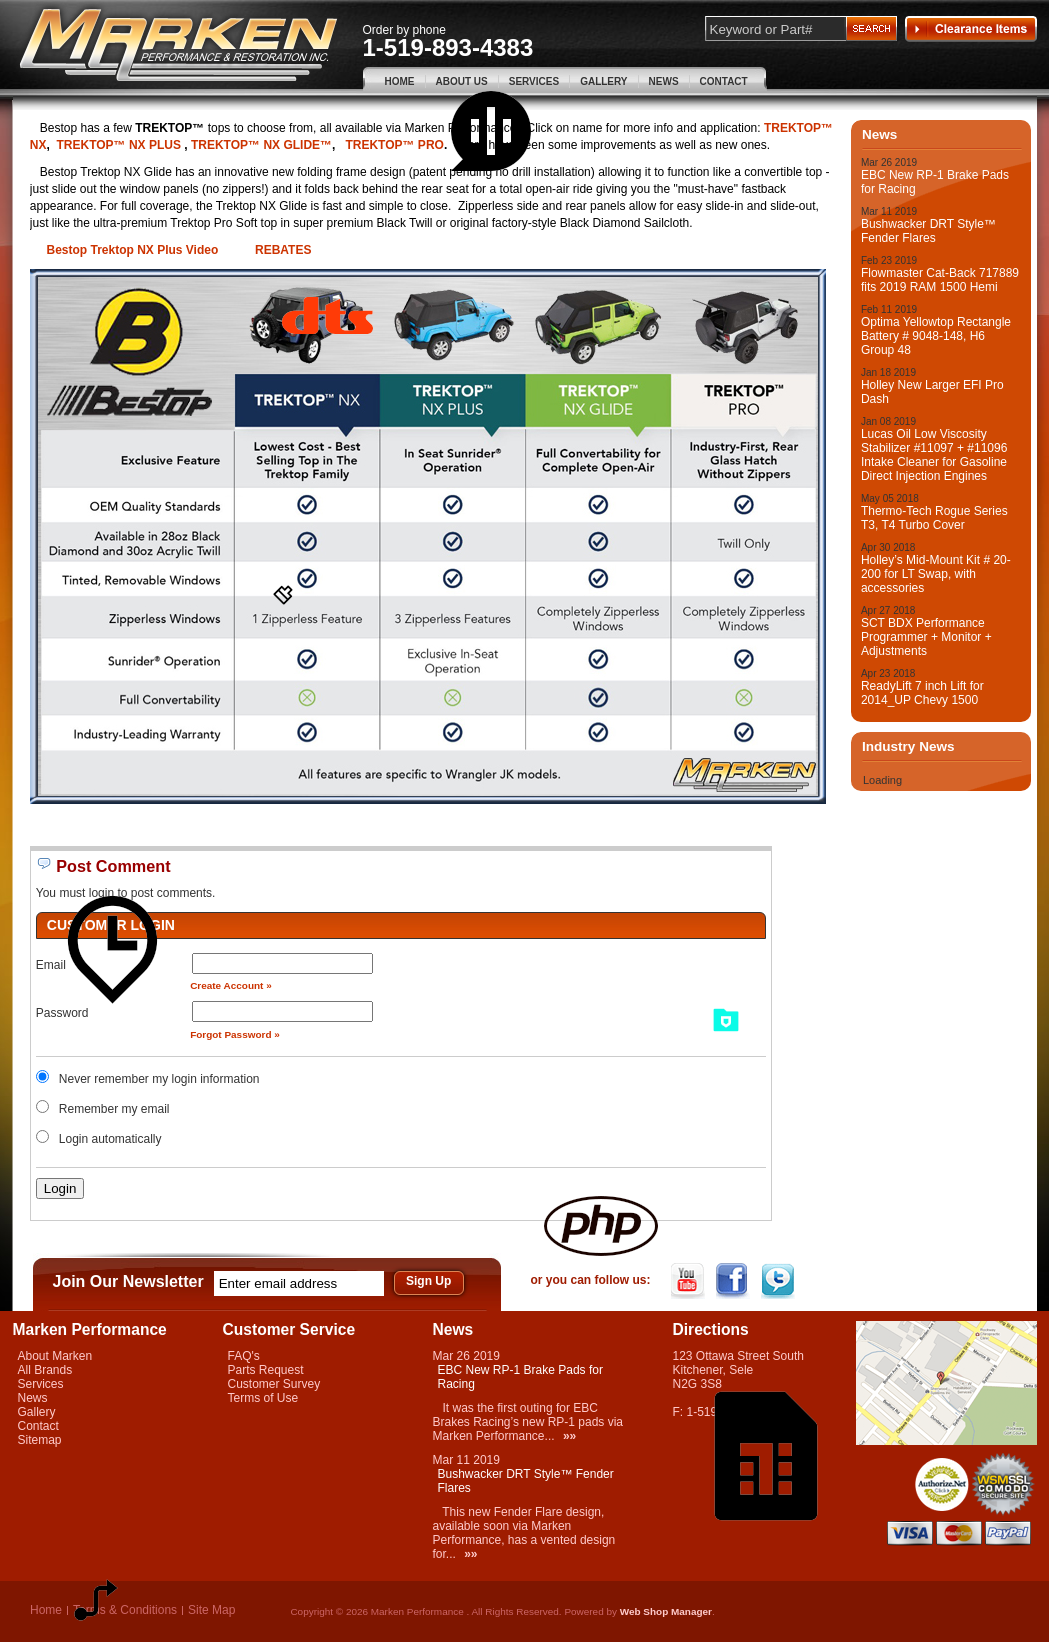 This screenshot has width=1049, height=1642. Describe the element at coordinates (283, 594) in the screenshot. I see `access brush or painting tools` at that location.